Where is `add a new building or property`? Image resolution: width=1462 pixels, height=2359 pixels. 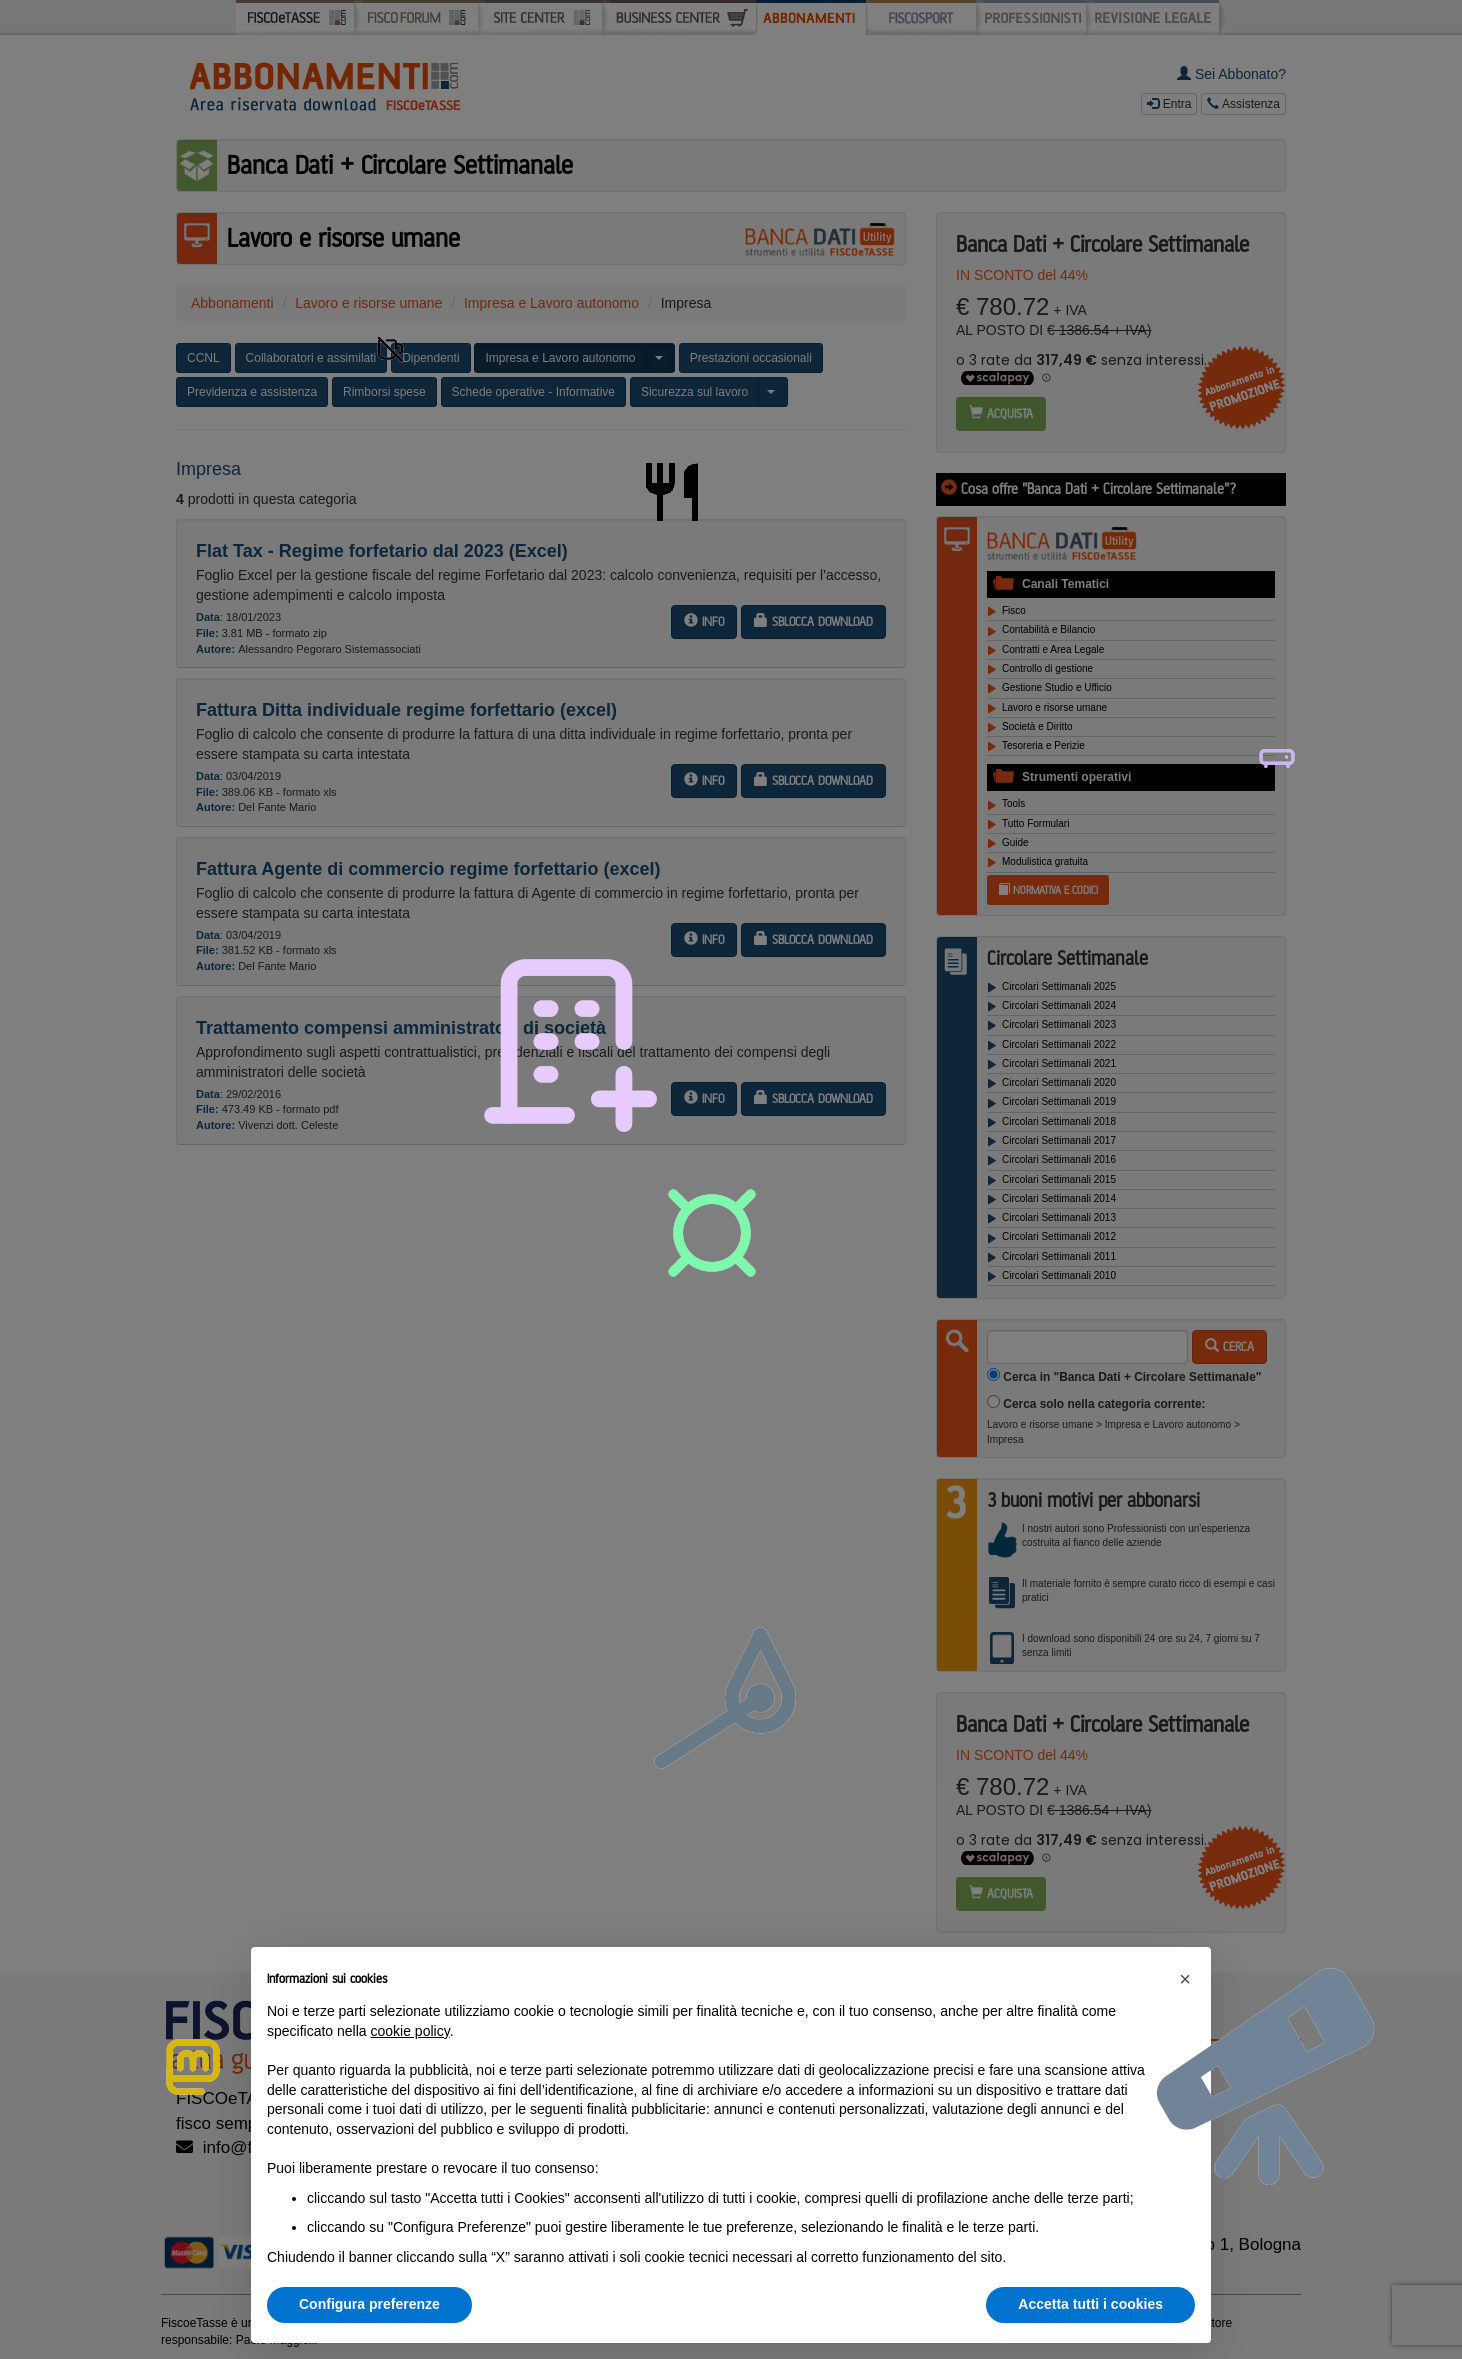
add a new building or property is located at coordinates (566, 1041).